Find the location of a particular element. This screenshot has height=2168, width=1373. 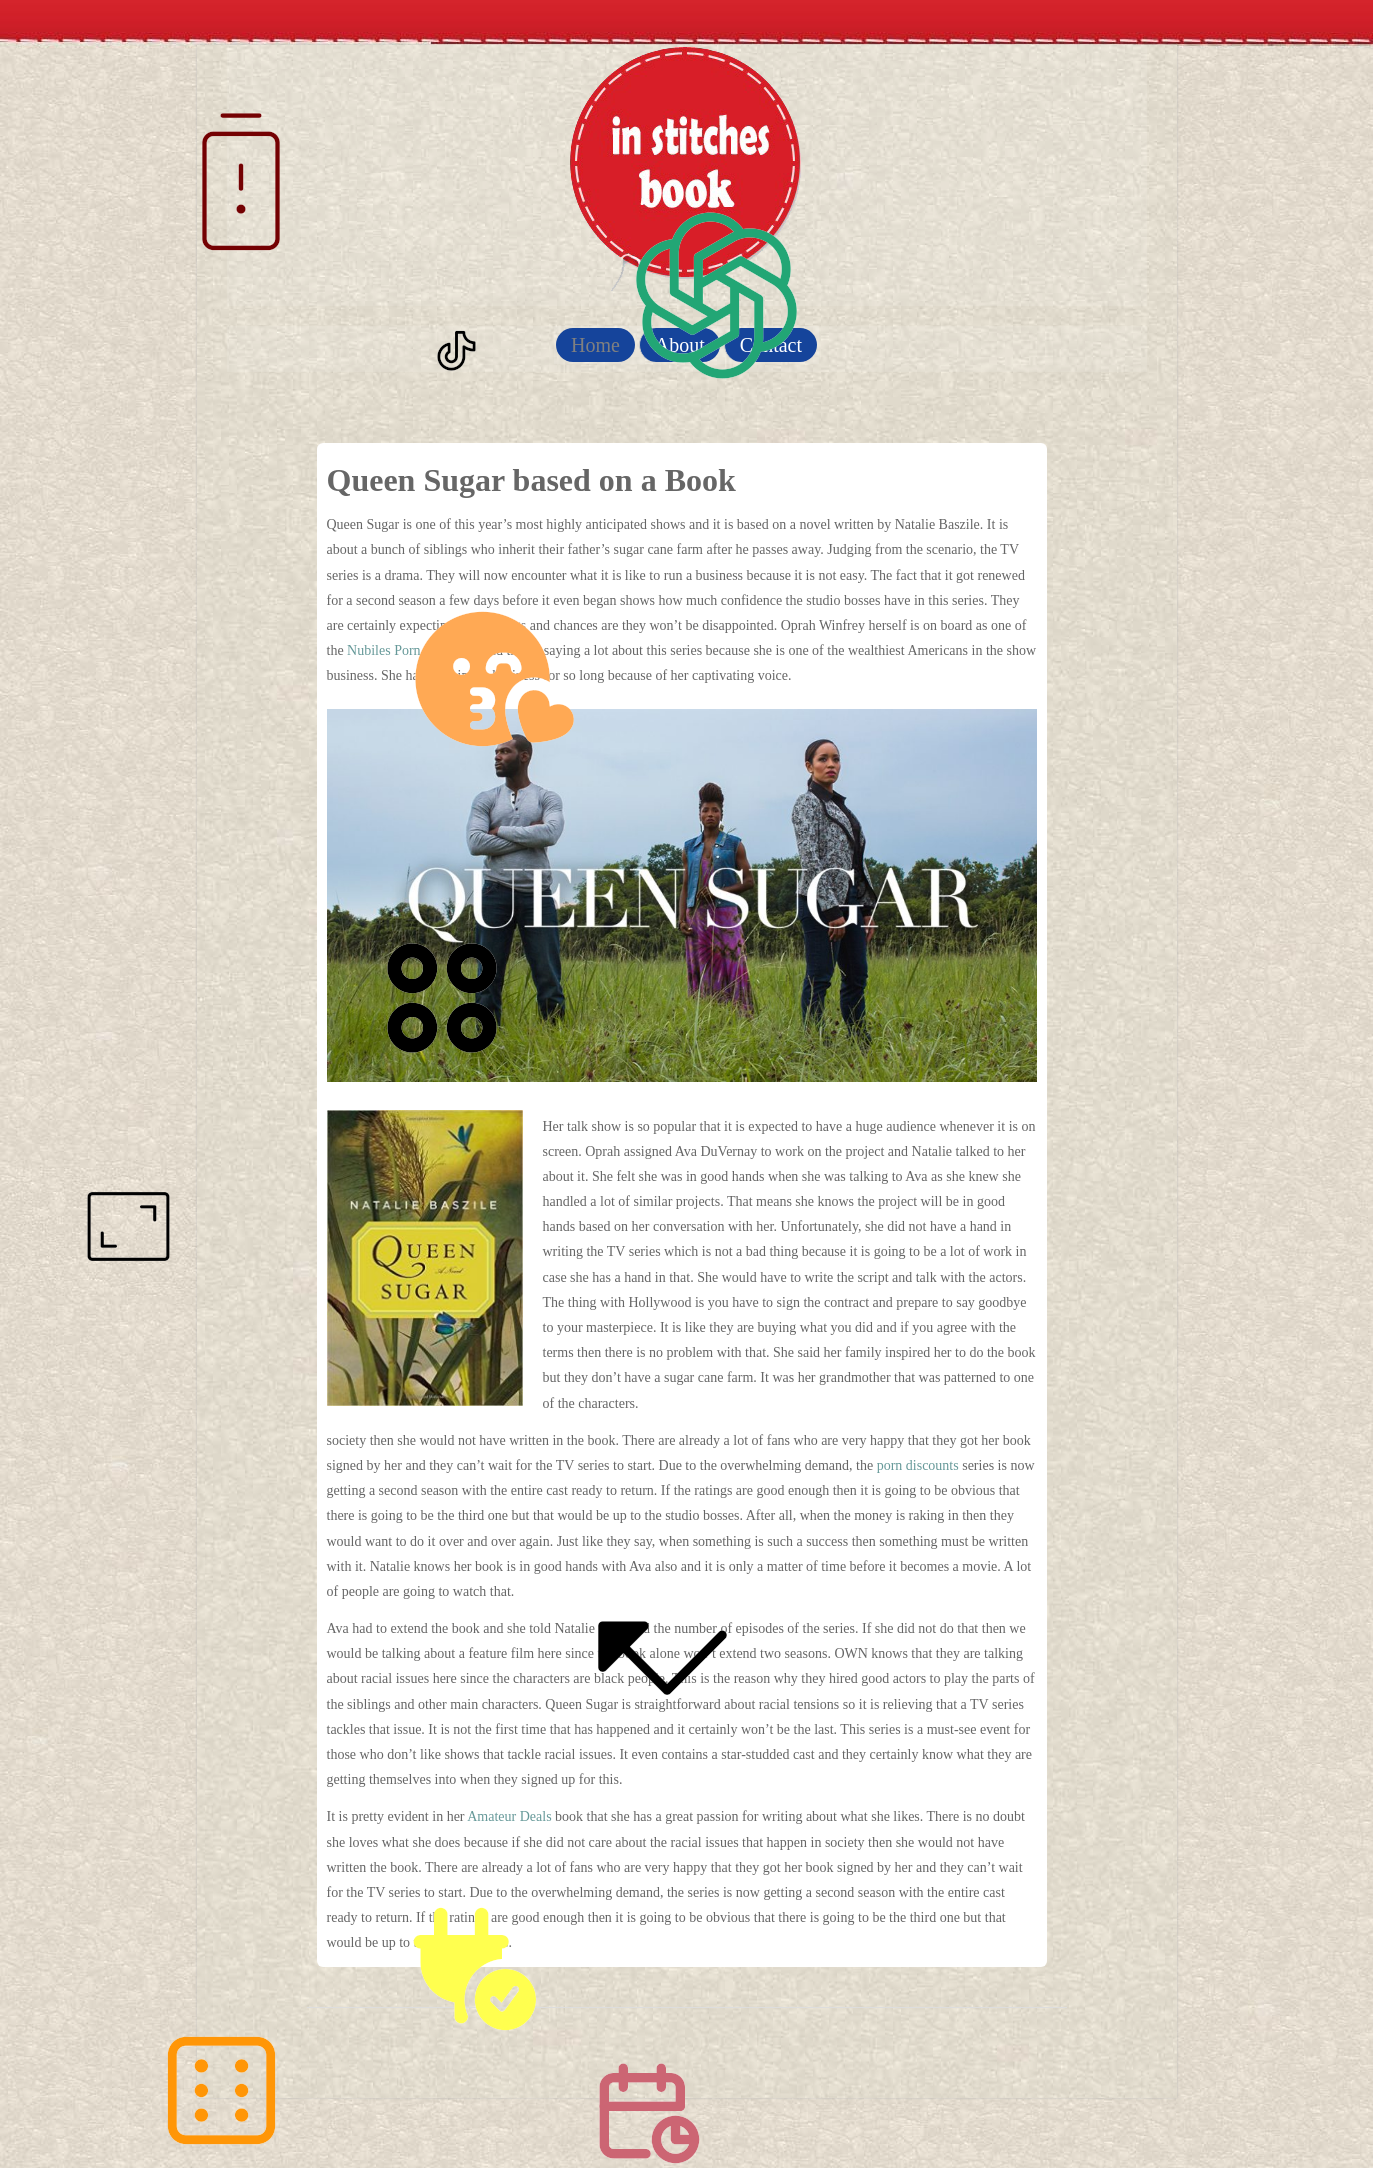

indicates successful connection or power status is located at coordinates (468, 1969).